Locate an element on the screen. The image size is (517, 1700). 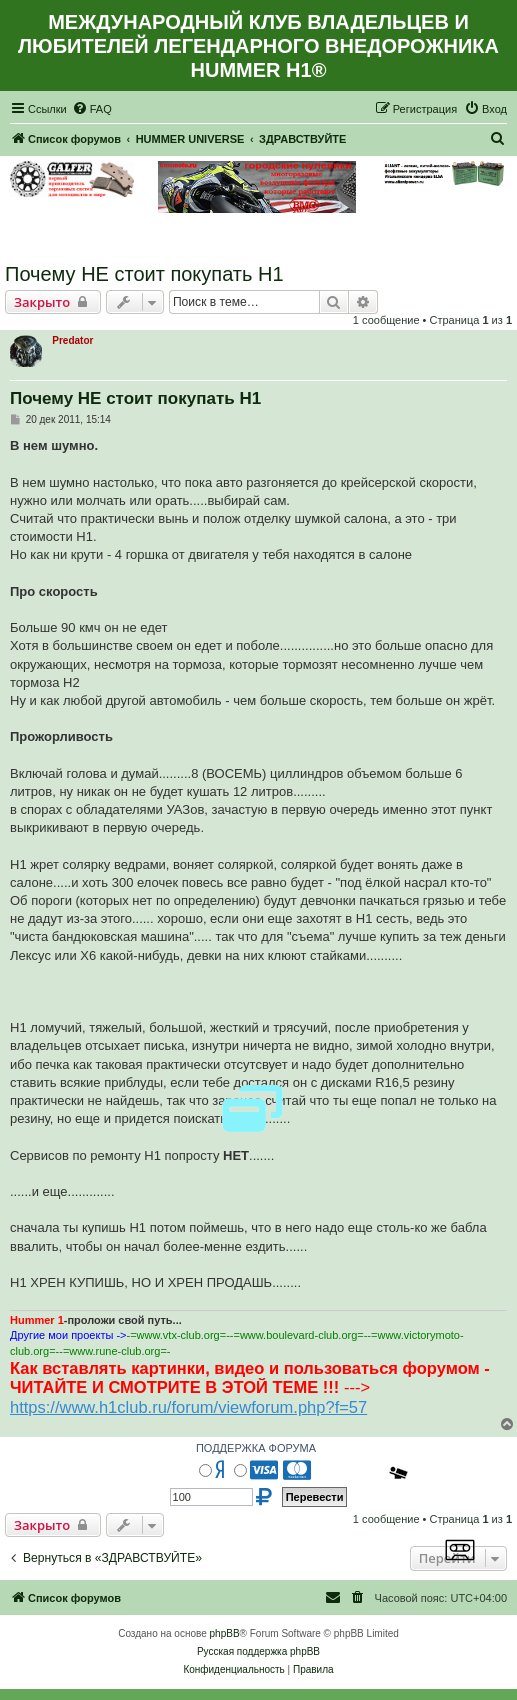
restore window to previous size is located at coordinates (252, 1108).